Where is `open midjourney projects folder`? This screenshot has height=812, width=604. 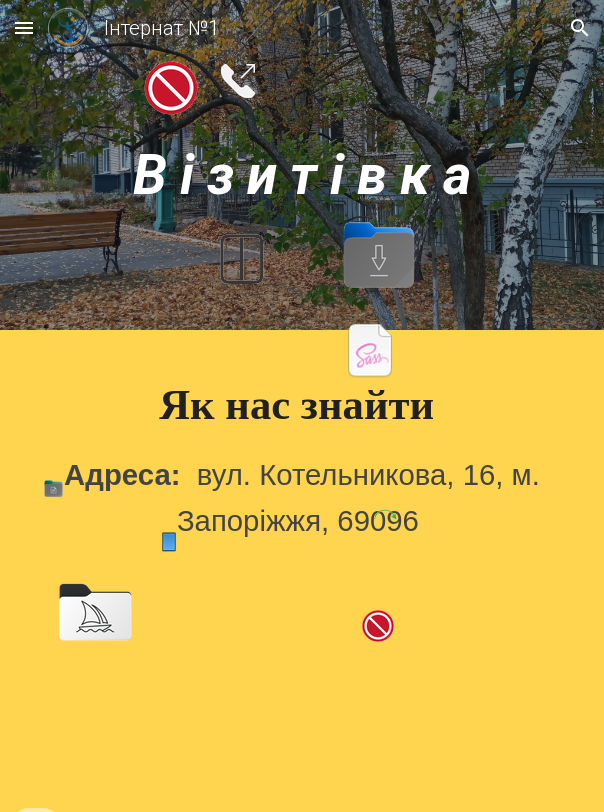
open midjourney projects folder is located at coordinates (95, 614).